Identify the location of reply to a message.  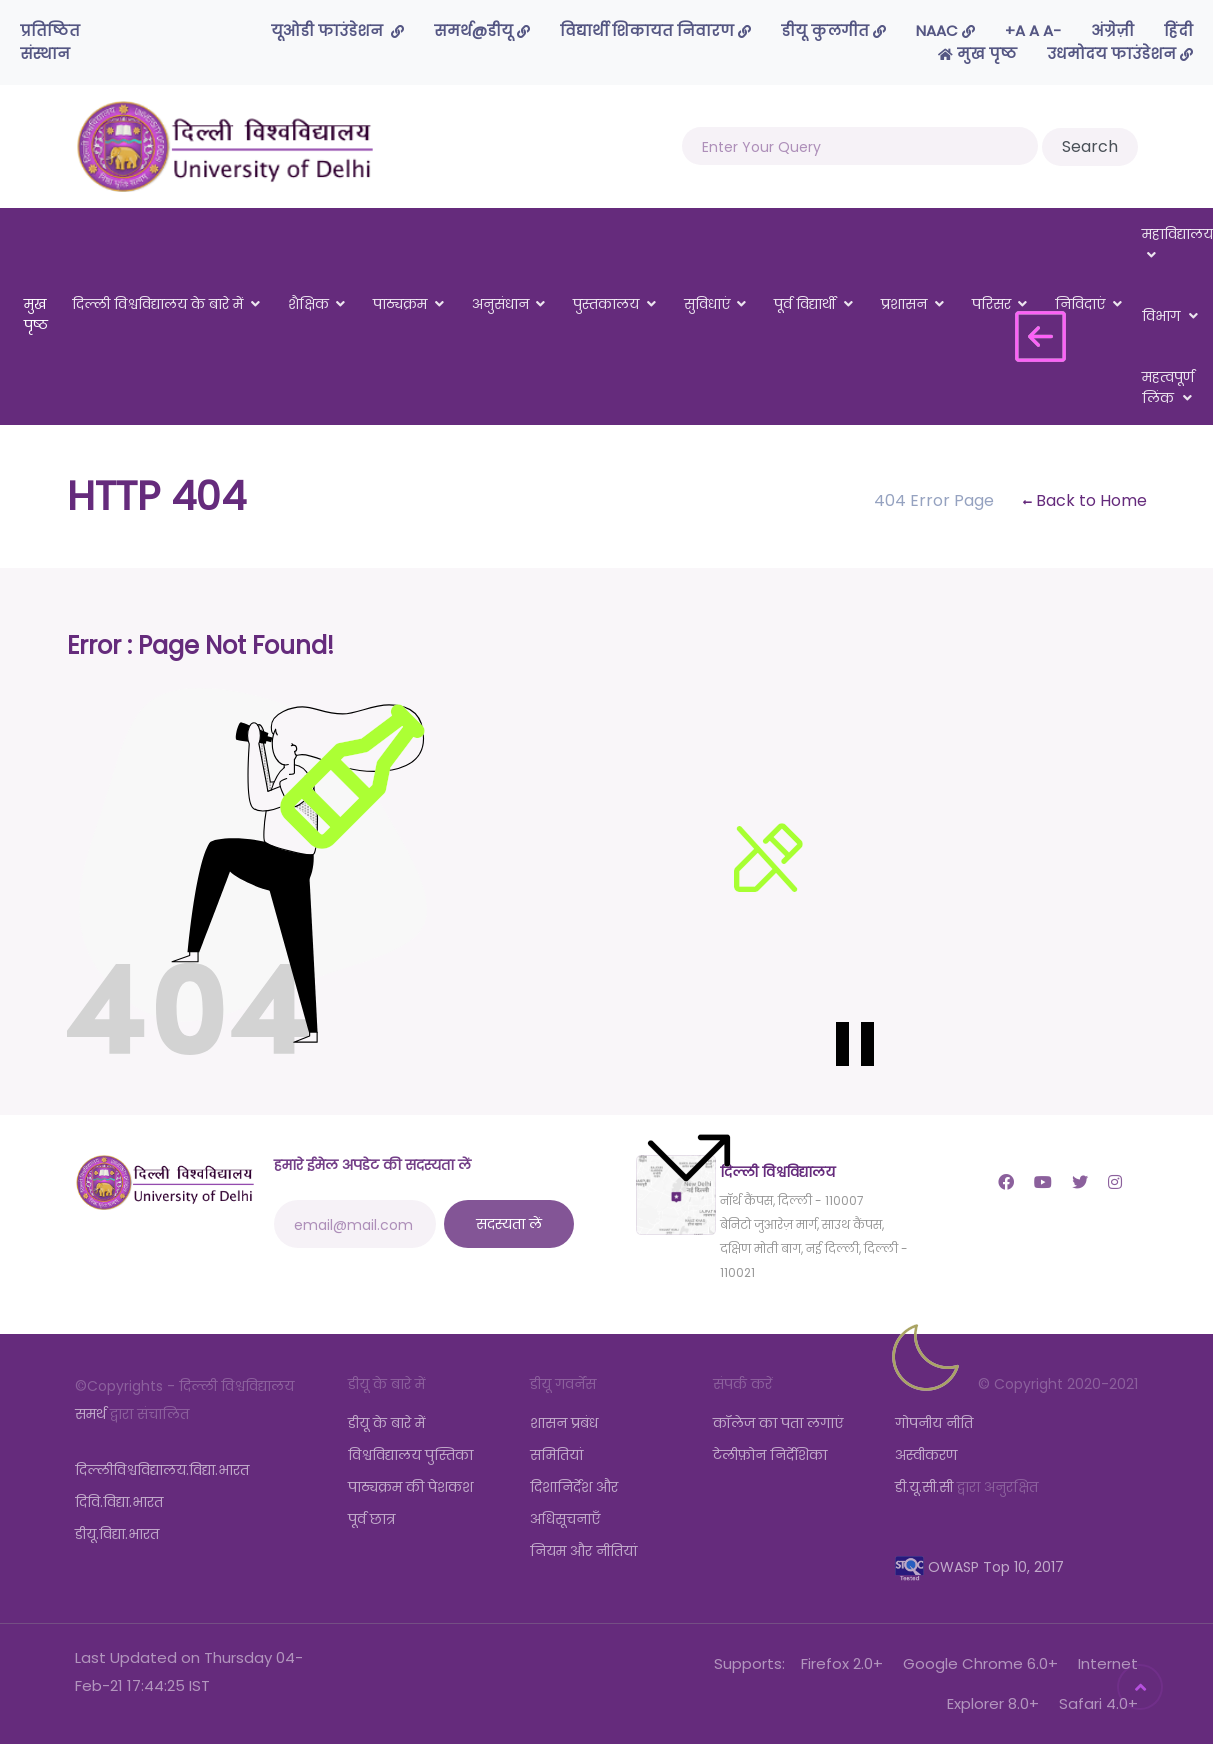
(689, 1155).